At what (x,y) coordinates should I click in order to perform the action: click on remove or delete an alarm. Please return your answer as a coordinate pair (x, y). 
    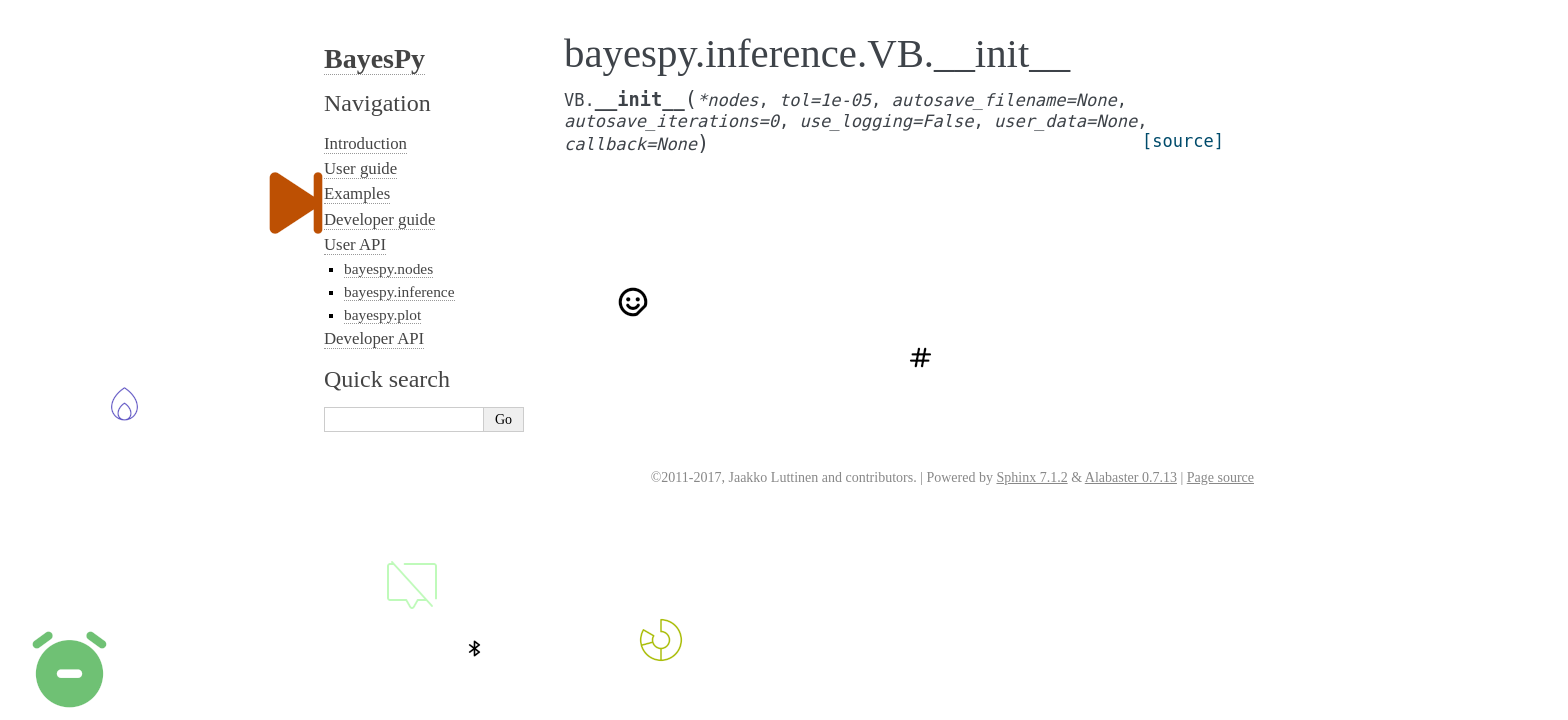
    Looking at the image, I should click on (69, 669).